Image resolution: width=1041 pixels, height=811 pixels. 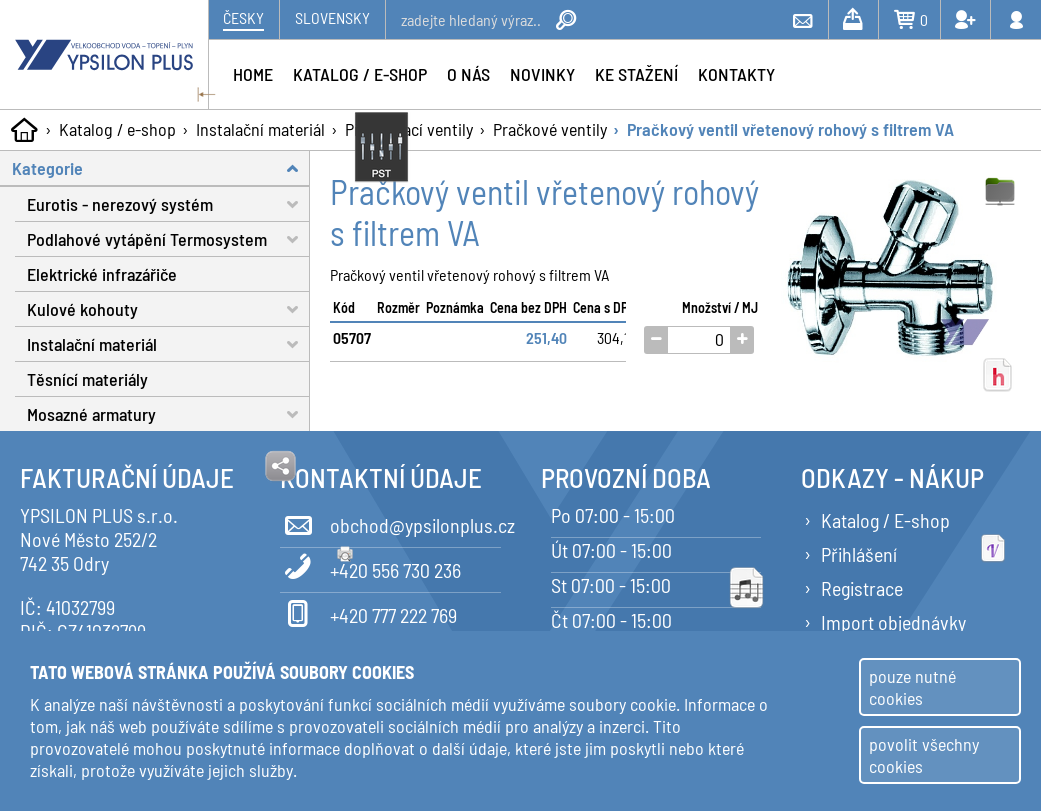 I want to click on c/c++ header file, so click(x=997, y=374).